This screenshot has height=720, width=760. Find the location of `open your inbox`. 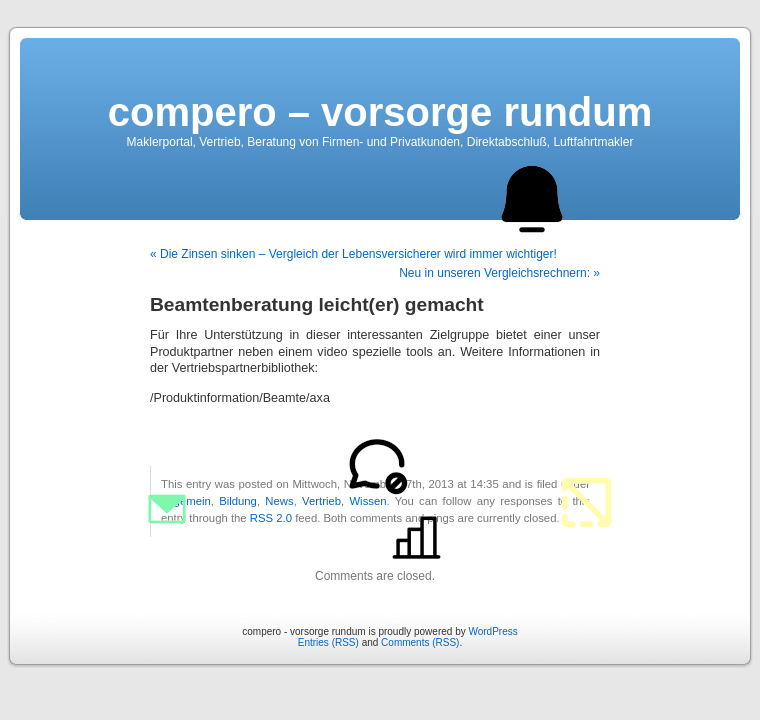

open your inbox is located at coordinates (167, 509).